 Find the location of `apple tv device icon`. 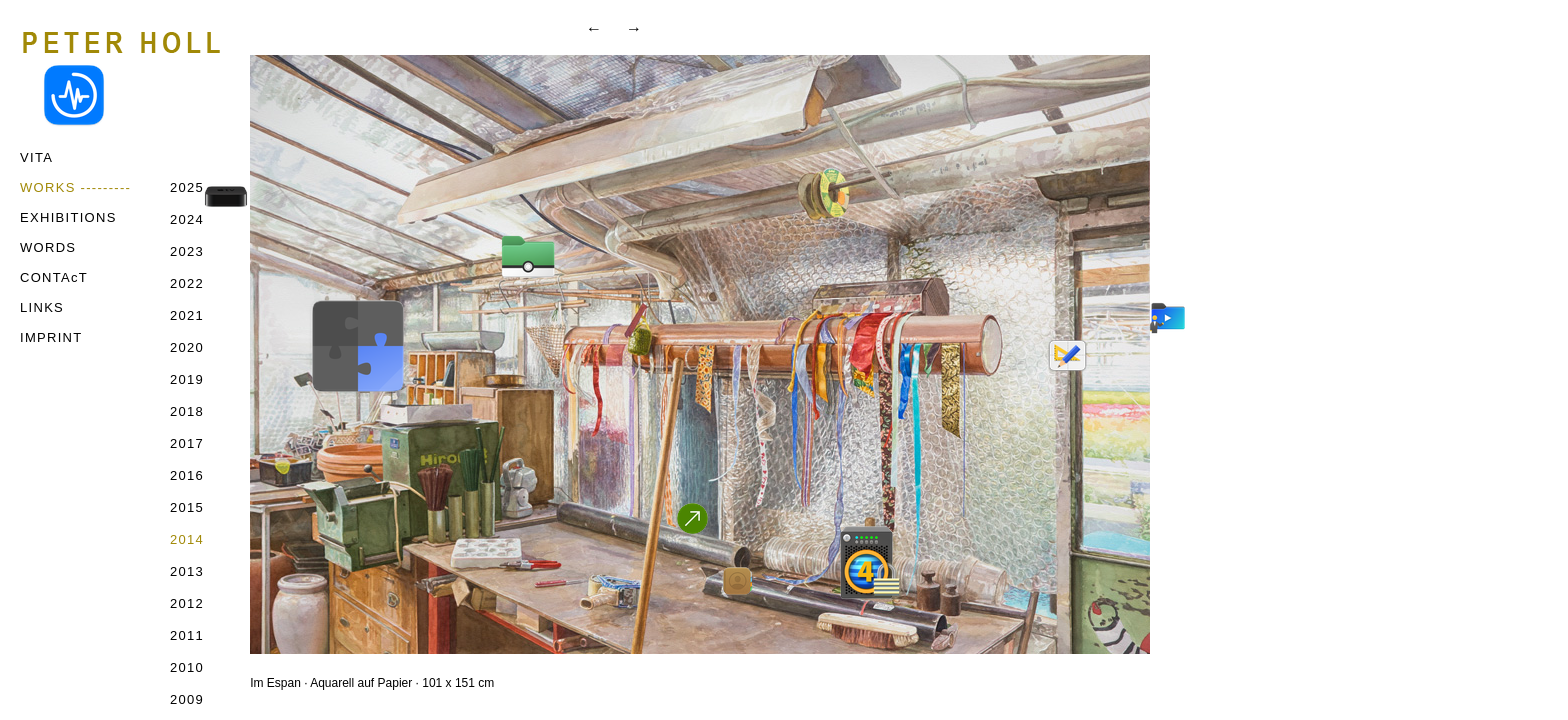

apple tv device icon is located at coordinates (226, 190).